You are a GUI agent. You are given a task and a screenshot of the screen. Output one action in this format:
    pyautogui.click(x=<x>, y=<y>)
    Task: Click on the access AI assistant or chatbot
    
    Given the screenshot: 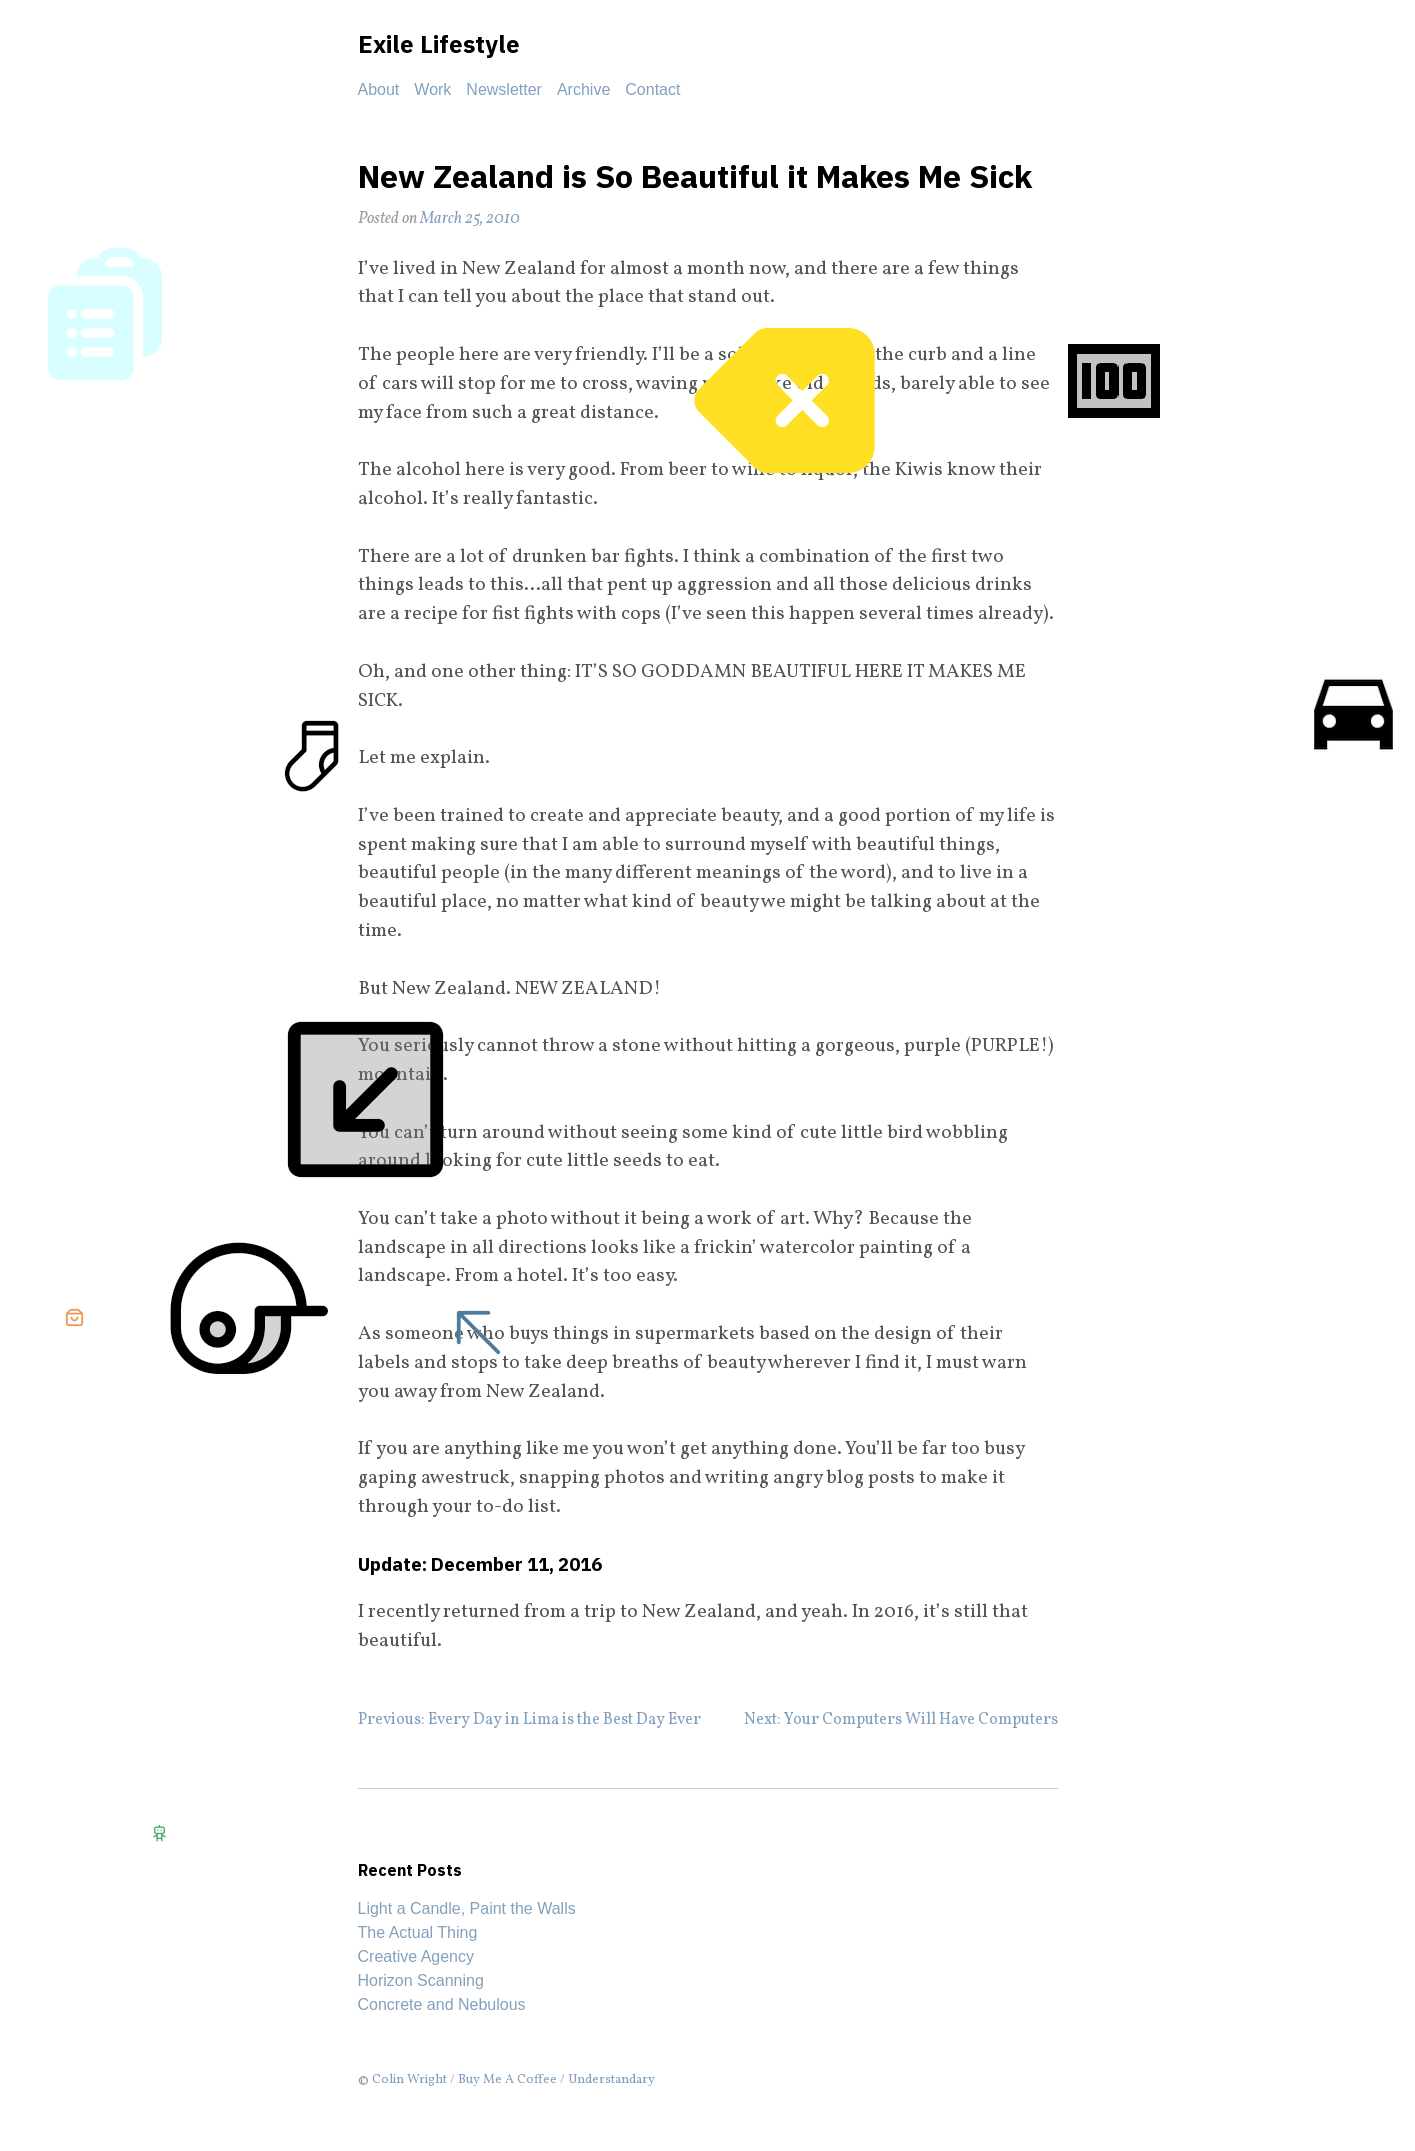 What is the action you would take?
    pyautogui.click(x=159, y=1833)
    